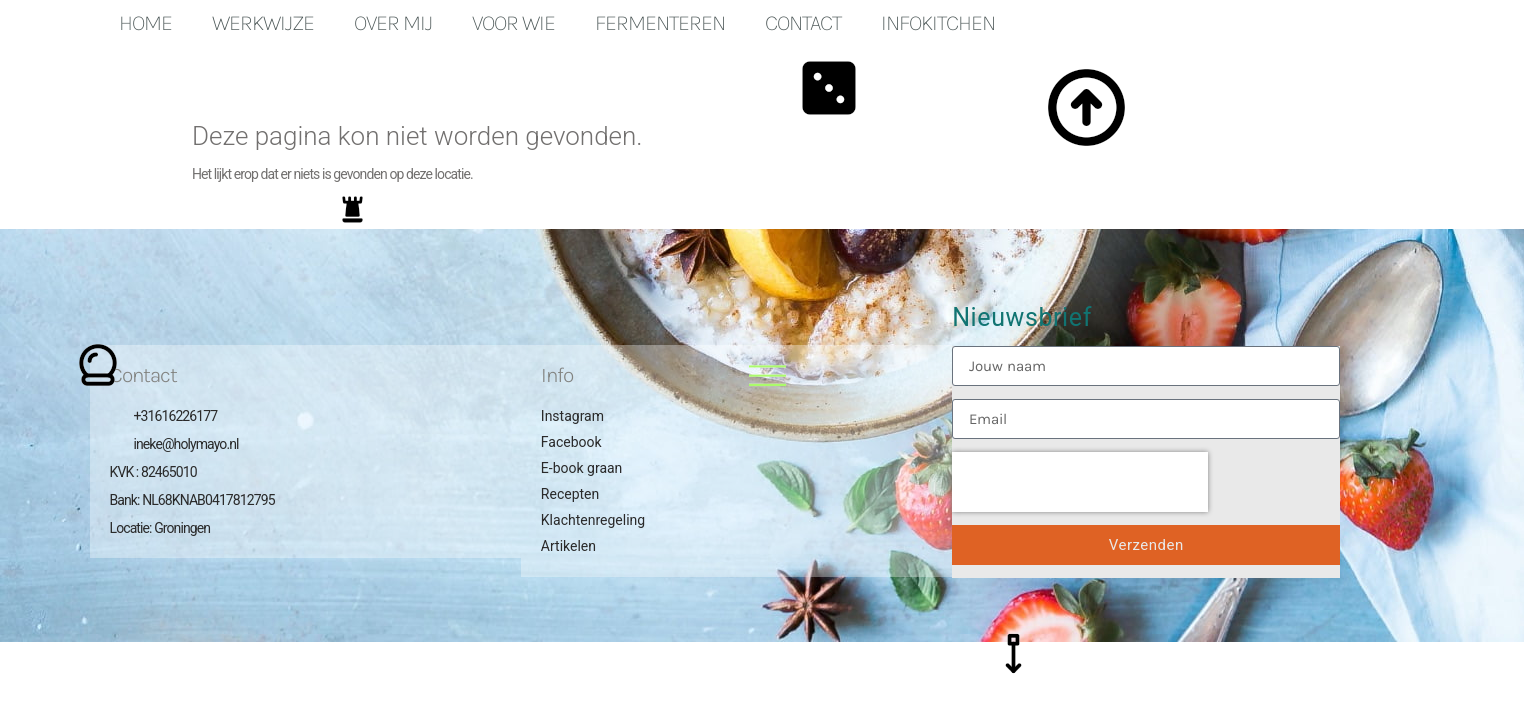  Describe the element at coordinates (352, 209) in the screenshot. I see `play chess or access board games` at that location.